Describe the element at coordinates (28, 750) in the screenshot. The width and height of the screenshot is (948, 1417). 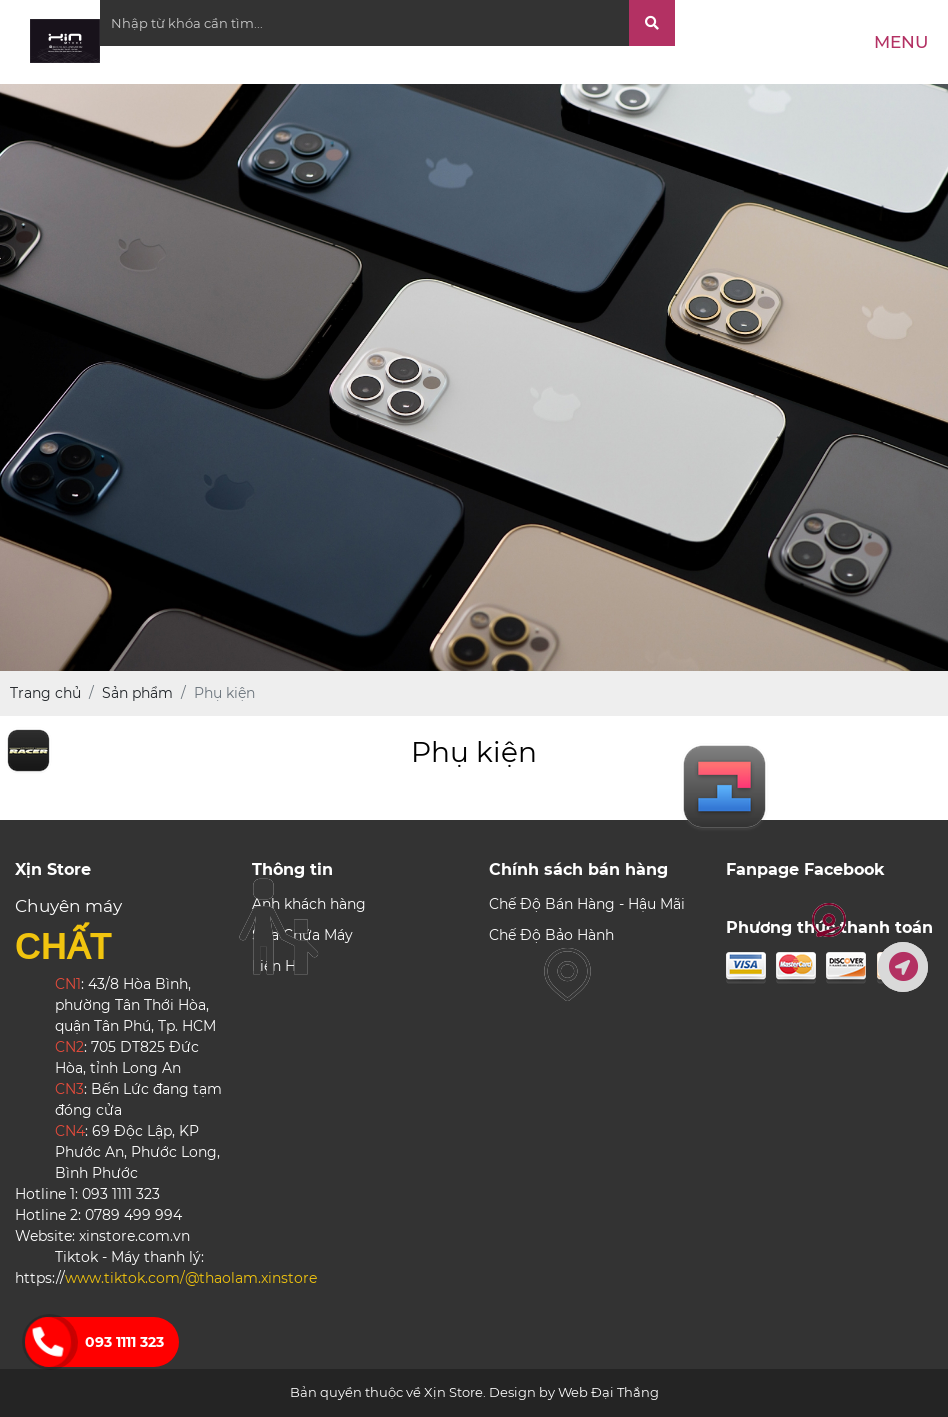
I see `launch star wars: episode i racer game` at that location.